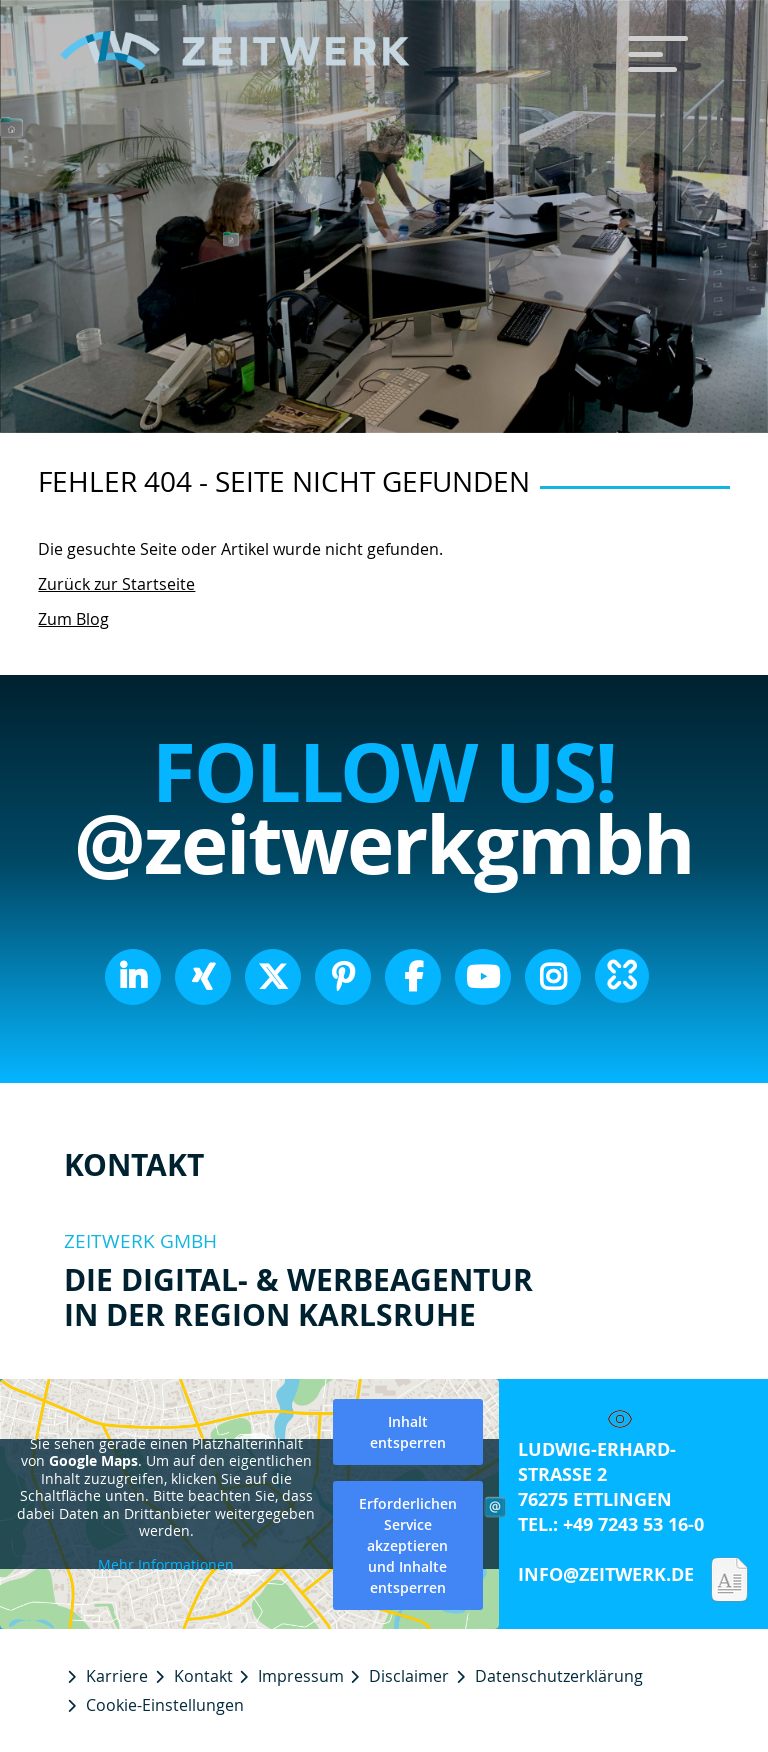 Image resolution: width=768 pixels, height=1752 pixels. Describe the element at coordinates (620, 1419) in the screenshot. I see `access visibility or display settings` at that location.